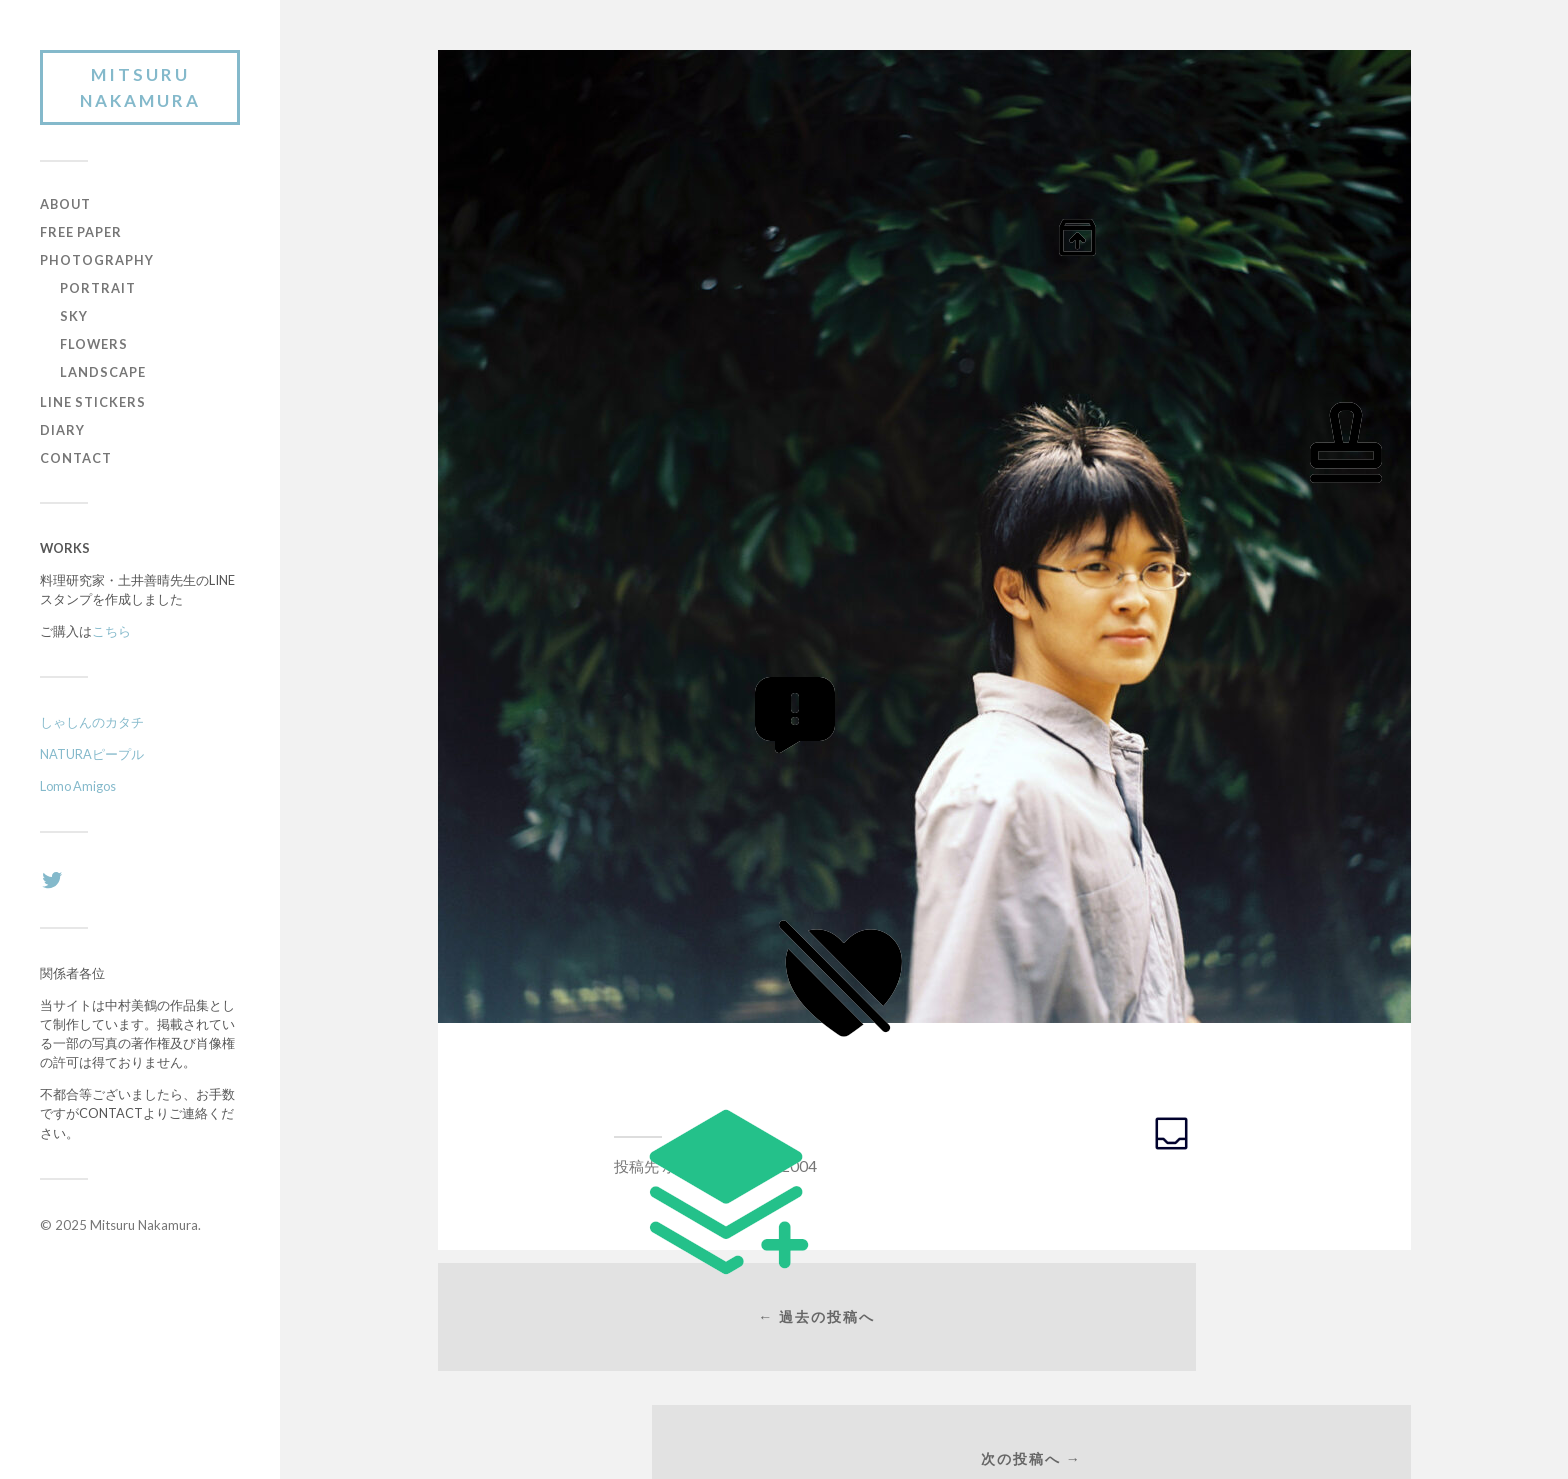 This screenshot has width=1568, height=1479. I want to click on remove from favorites, so click(840, 978).